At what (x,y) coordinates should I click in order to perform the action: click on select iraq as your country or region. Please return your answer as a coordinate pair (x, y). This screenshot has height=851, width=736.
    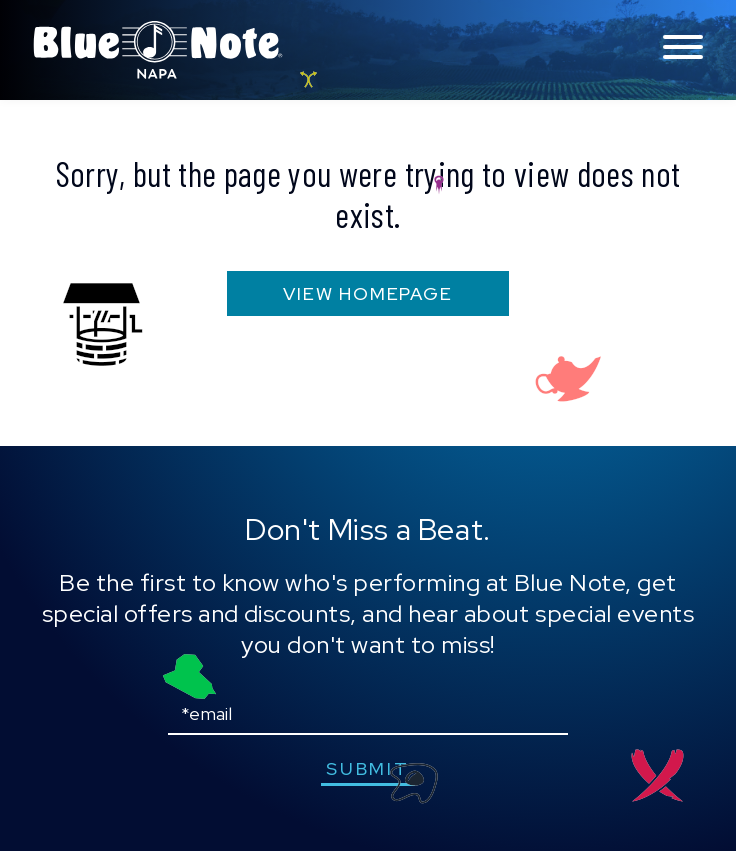
    Looking at the image, I should click on (189, 676).